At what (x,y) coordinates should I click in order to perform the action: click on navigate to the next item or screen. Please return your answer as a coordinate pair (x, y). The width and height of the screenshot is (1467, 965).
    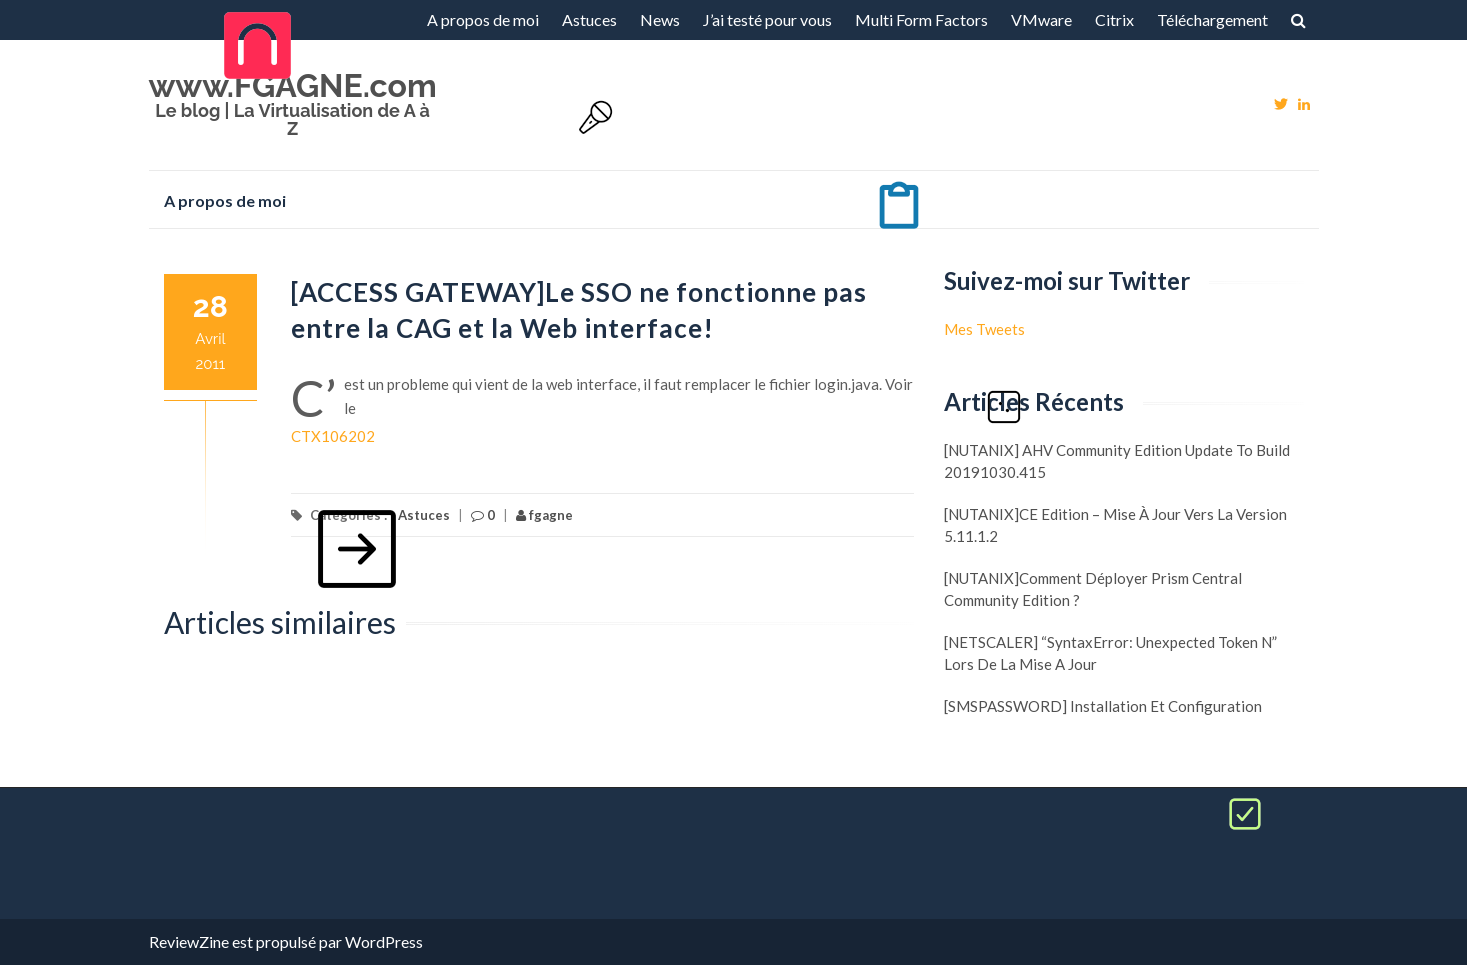
    Looking at the image, I should click on (357, 549).